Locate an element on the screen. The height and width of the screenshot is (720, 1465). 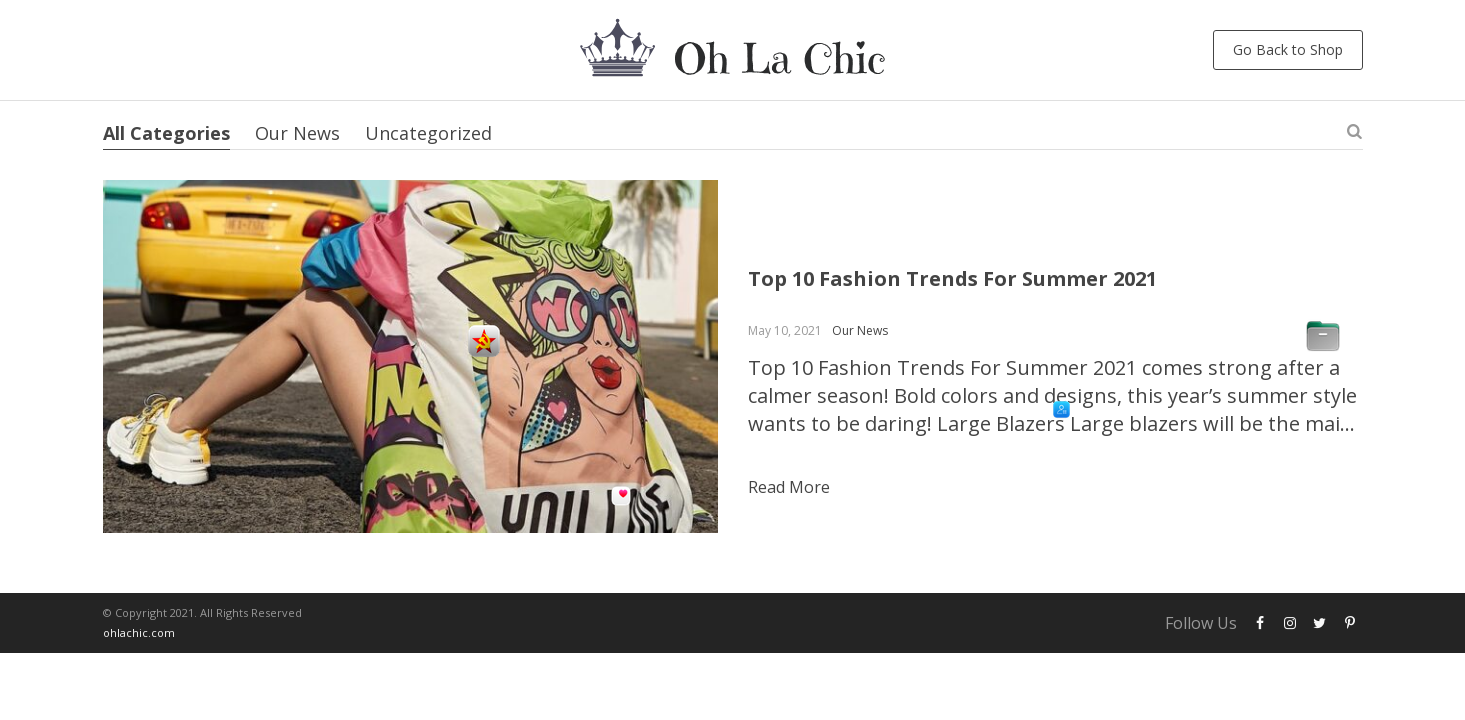
open the file manager application is located at coordinates (1323, 336).